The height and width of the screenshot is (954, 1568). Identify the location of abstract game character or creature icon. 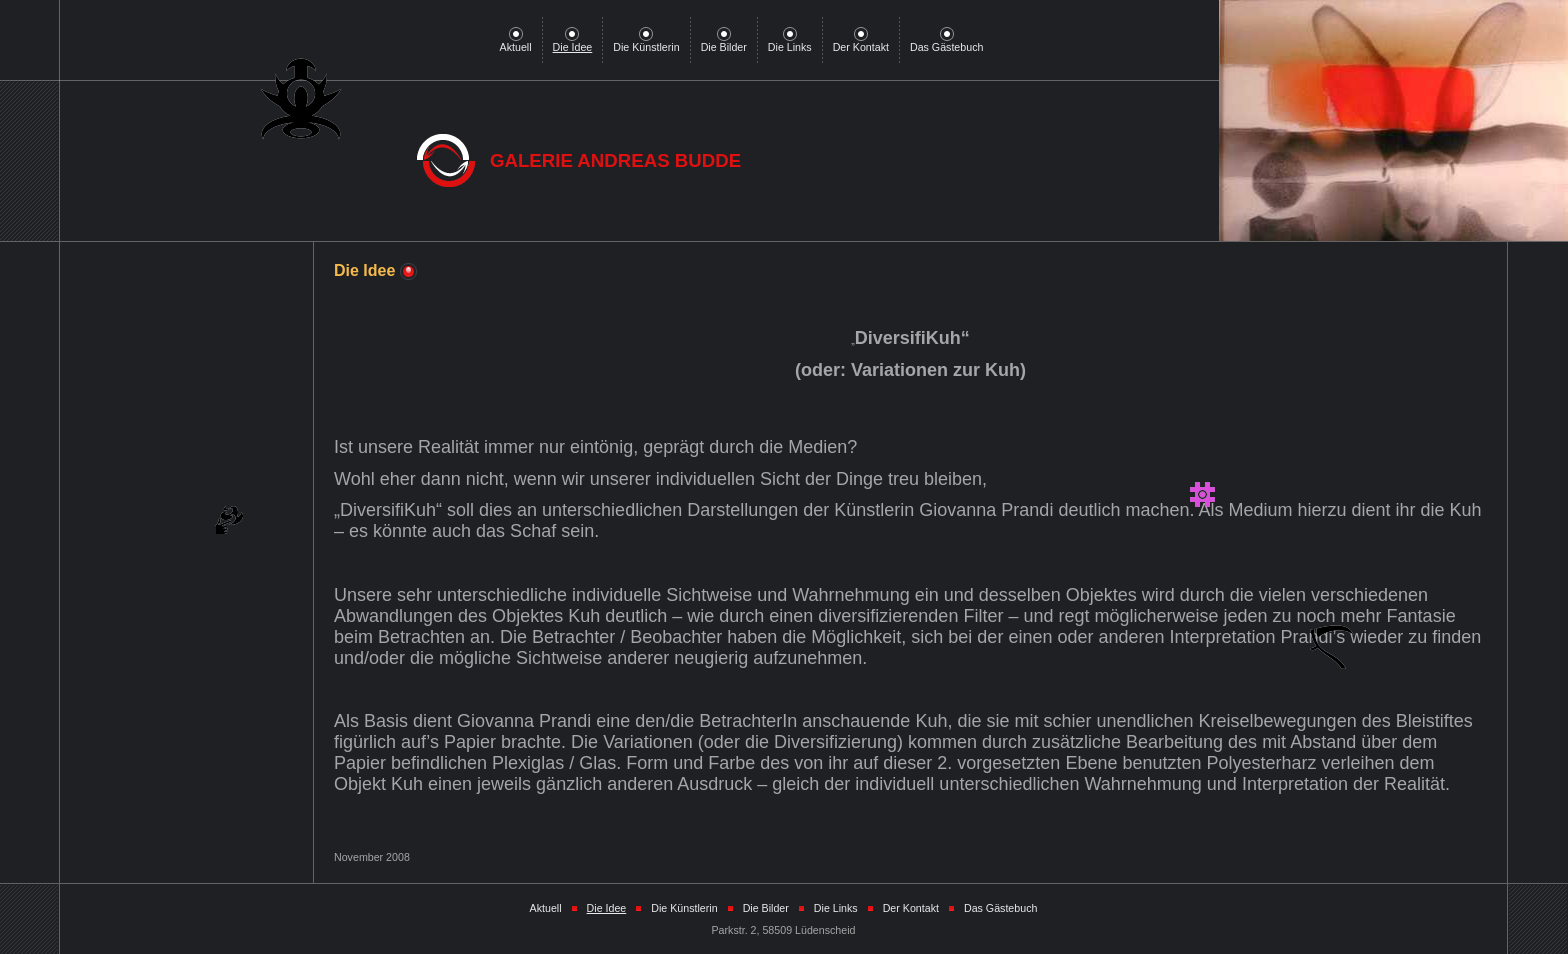
(301, 99).